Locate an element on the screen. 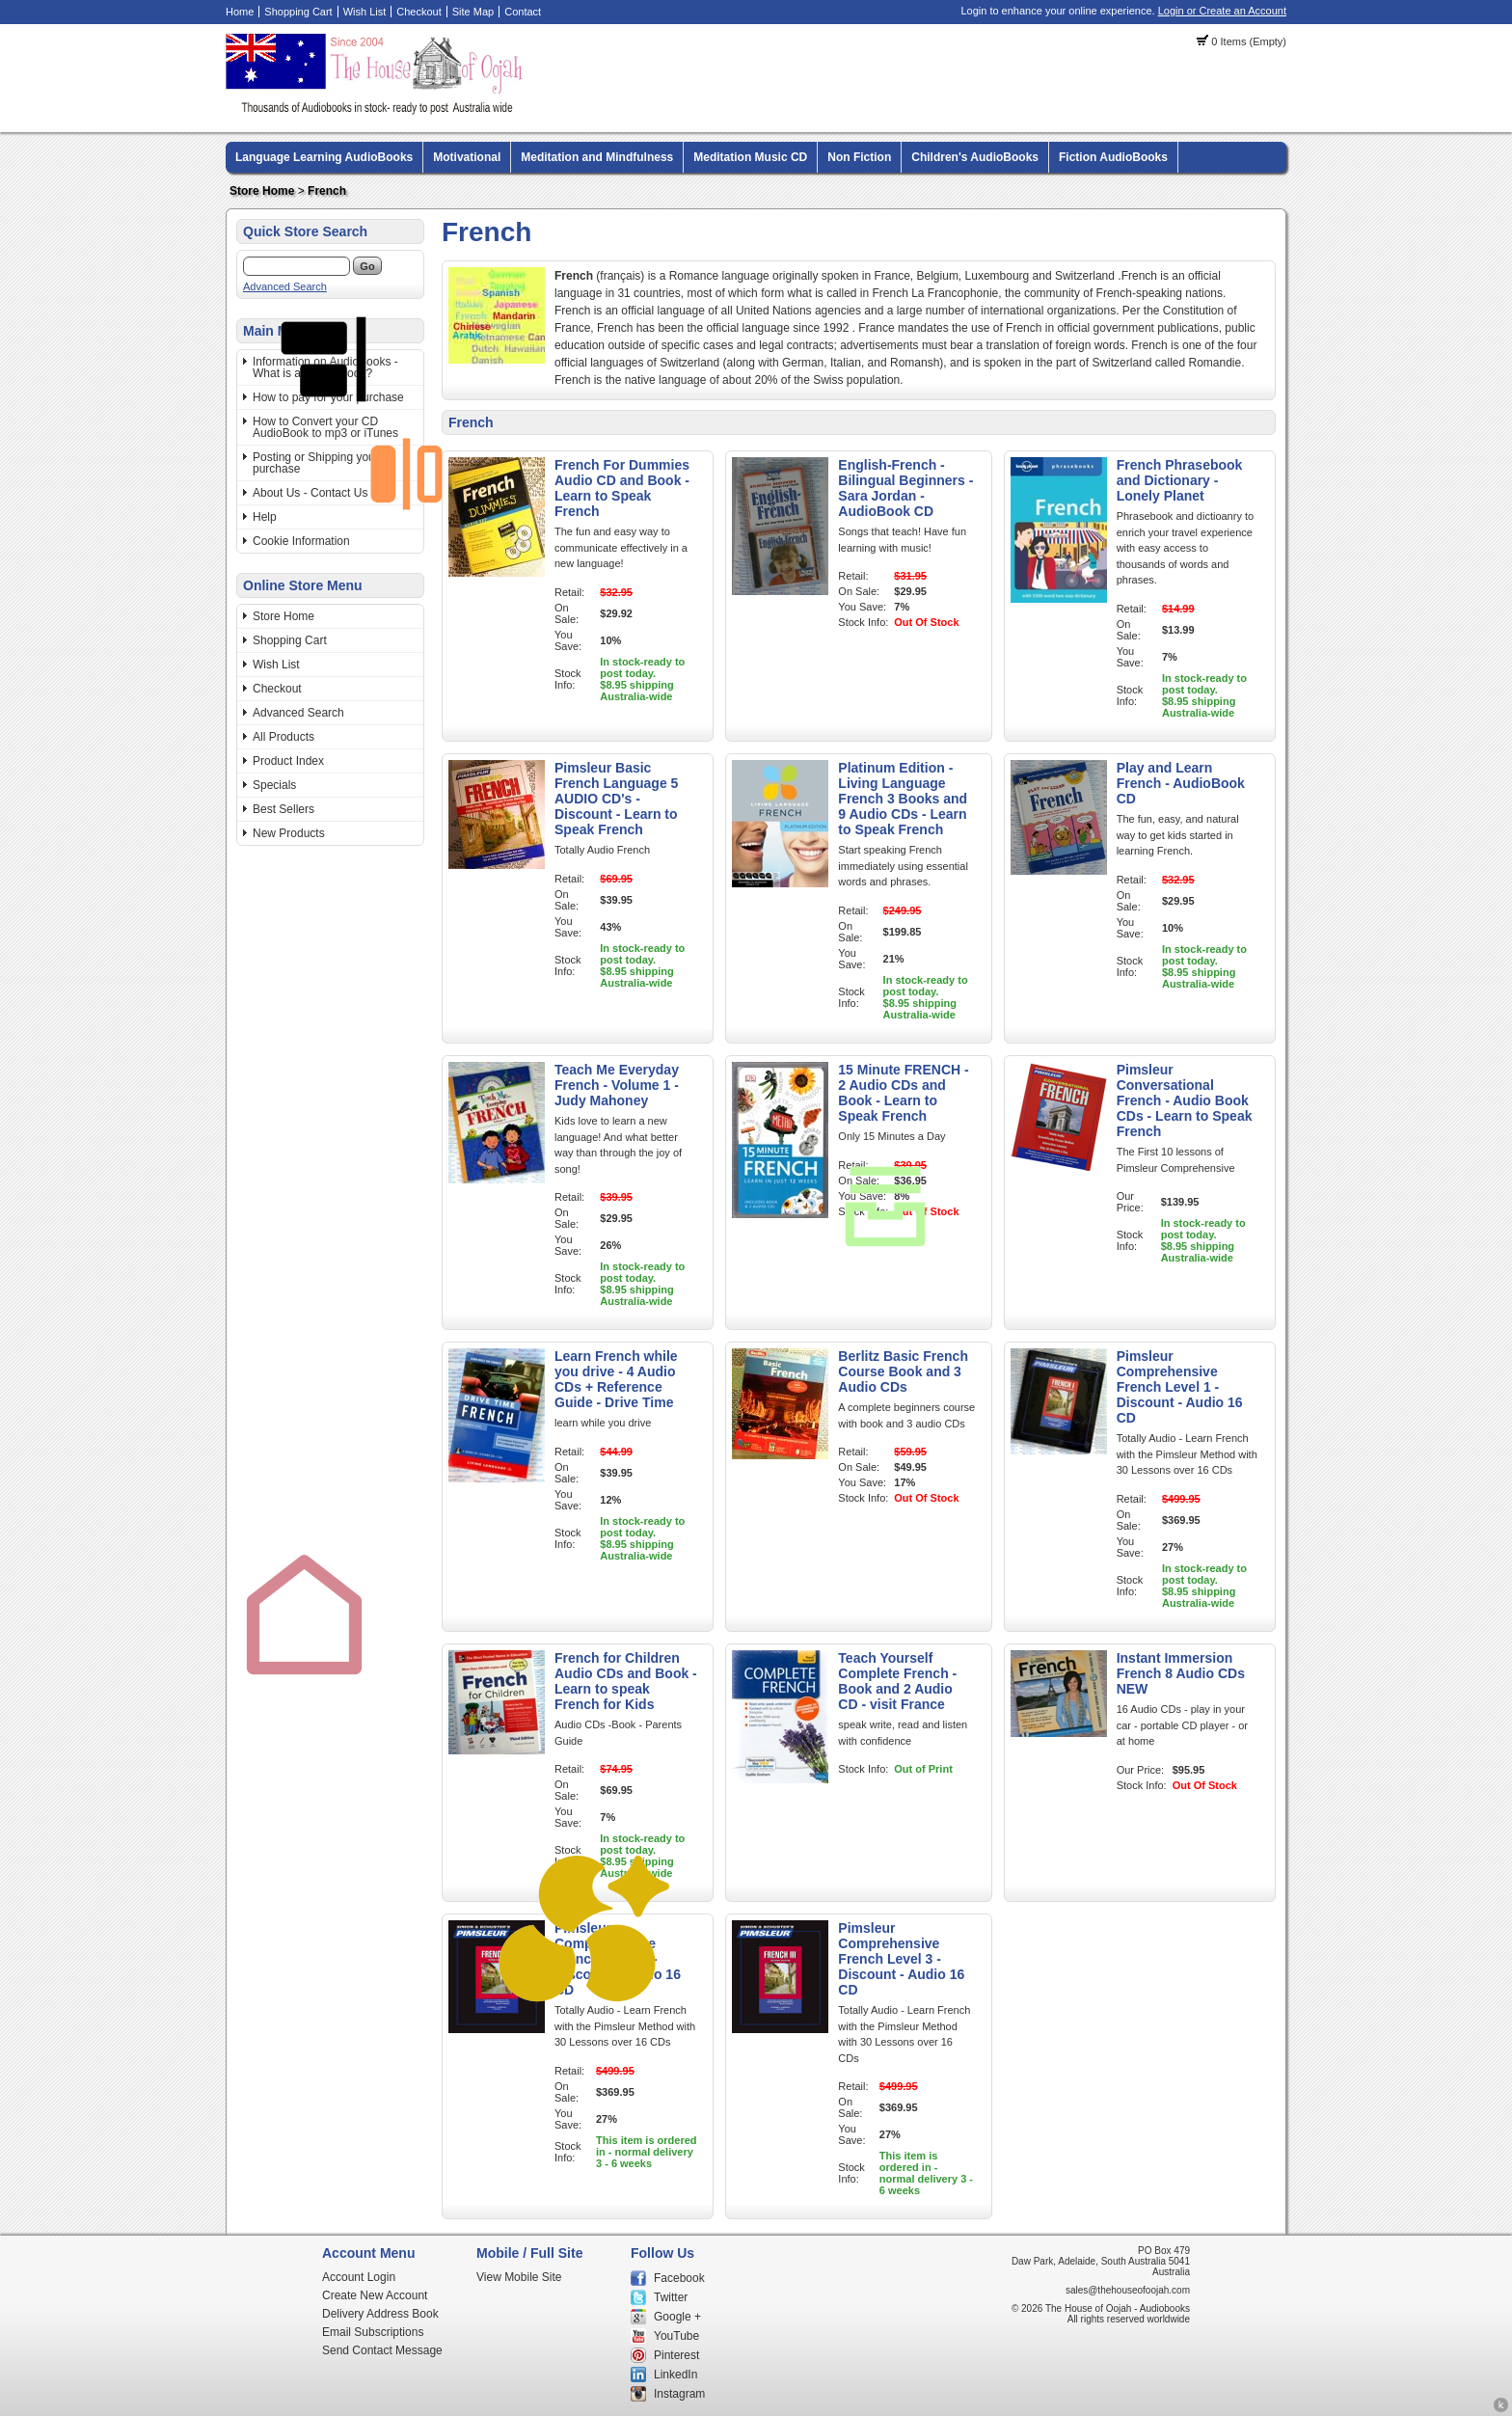 The height and width of the screenshot is (2416, 1512). flip image horizontally is located at coordinates (406, 474).